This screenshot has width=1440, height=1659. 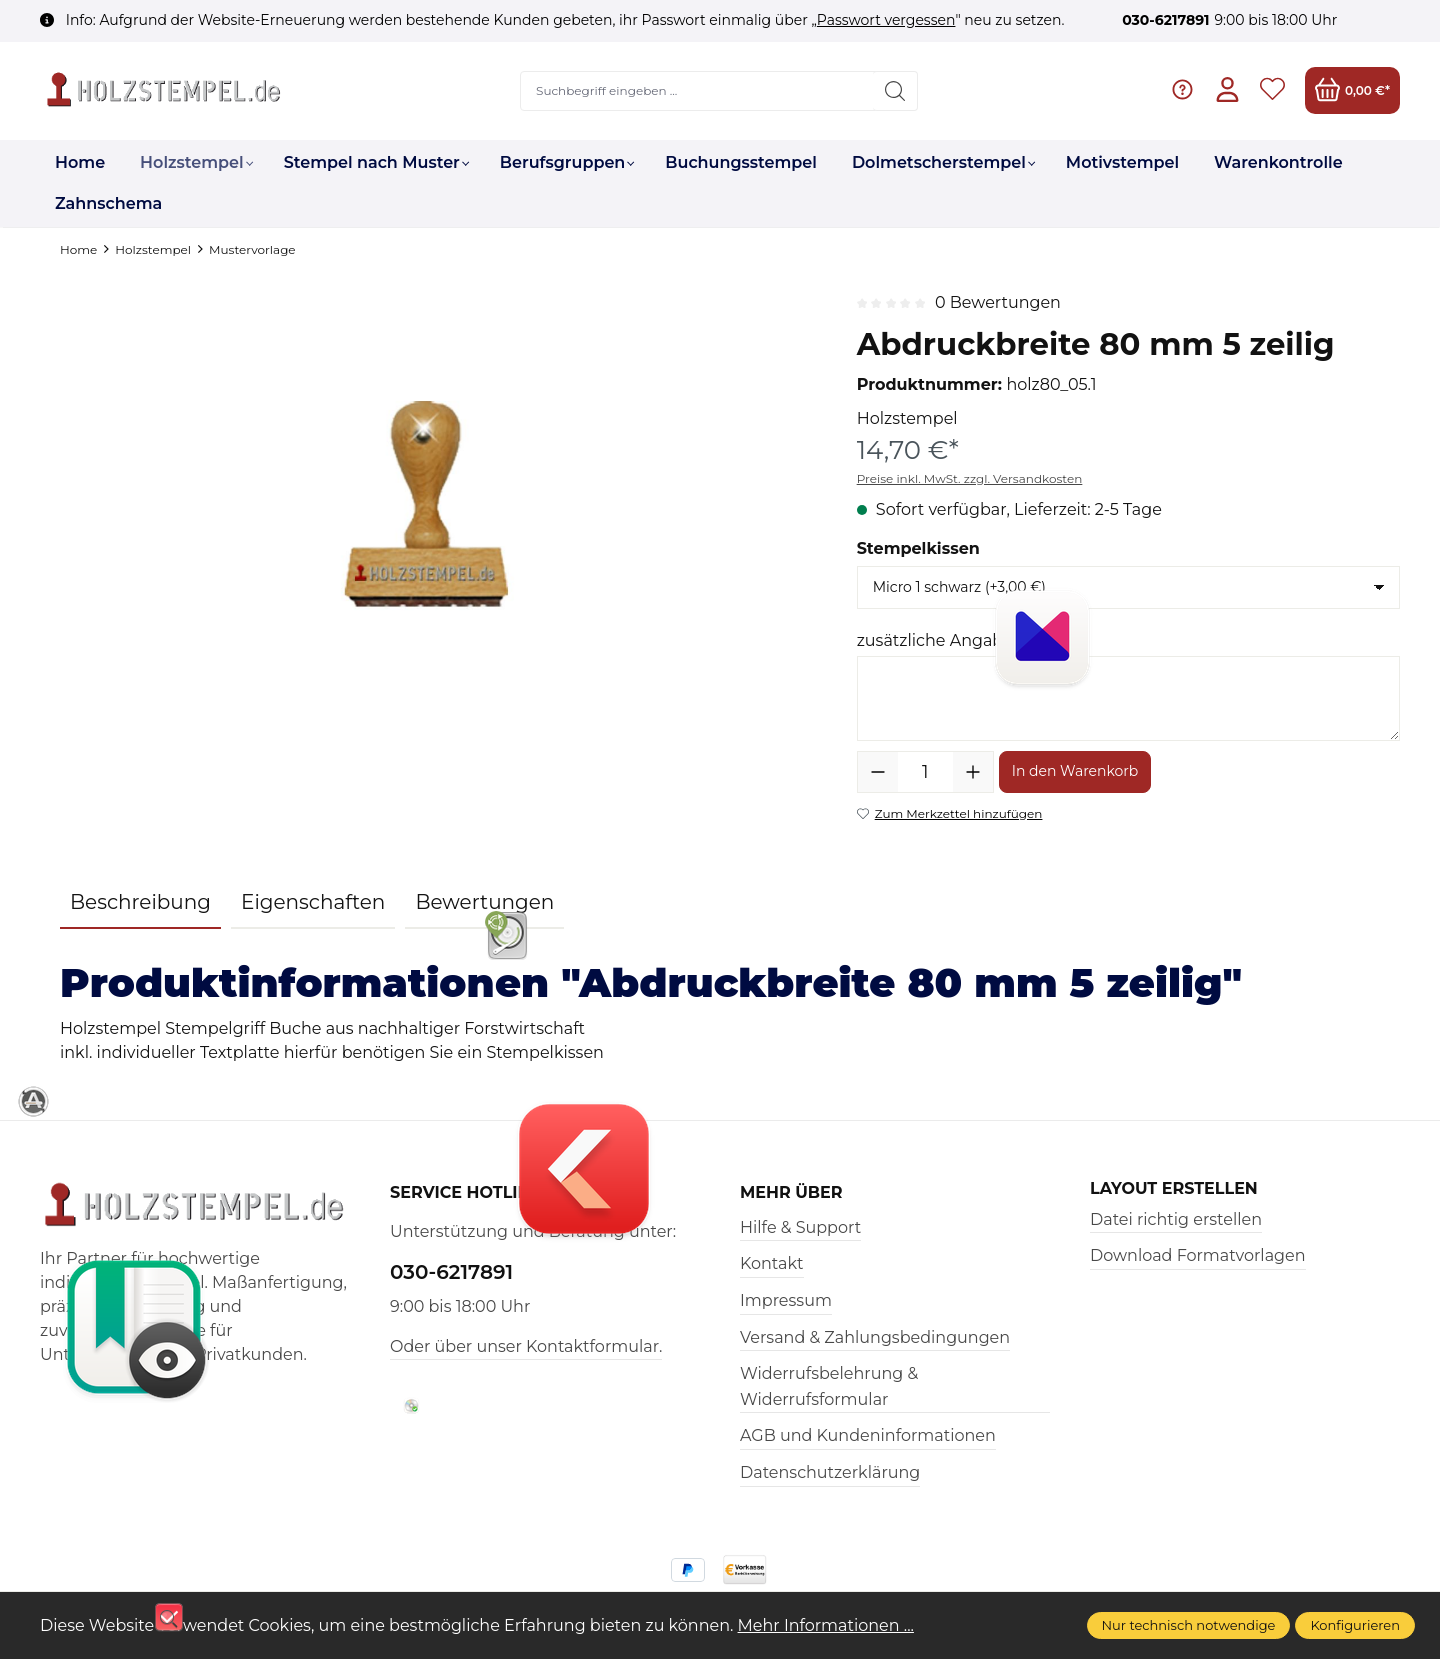 I want to click on open haguichi VPN network manager, so click(x=584, y=1169).